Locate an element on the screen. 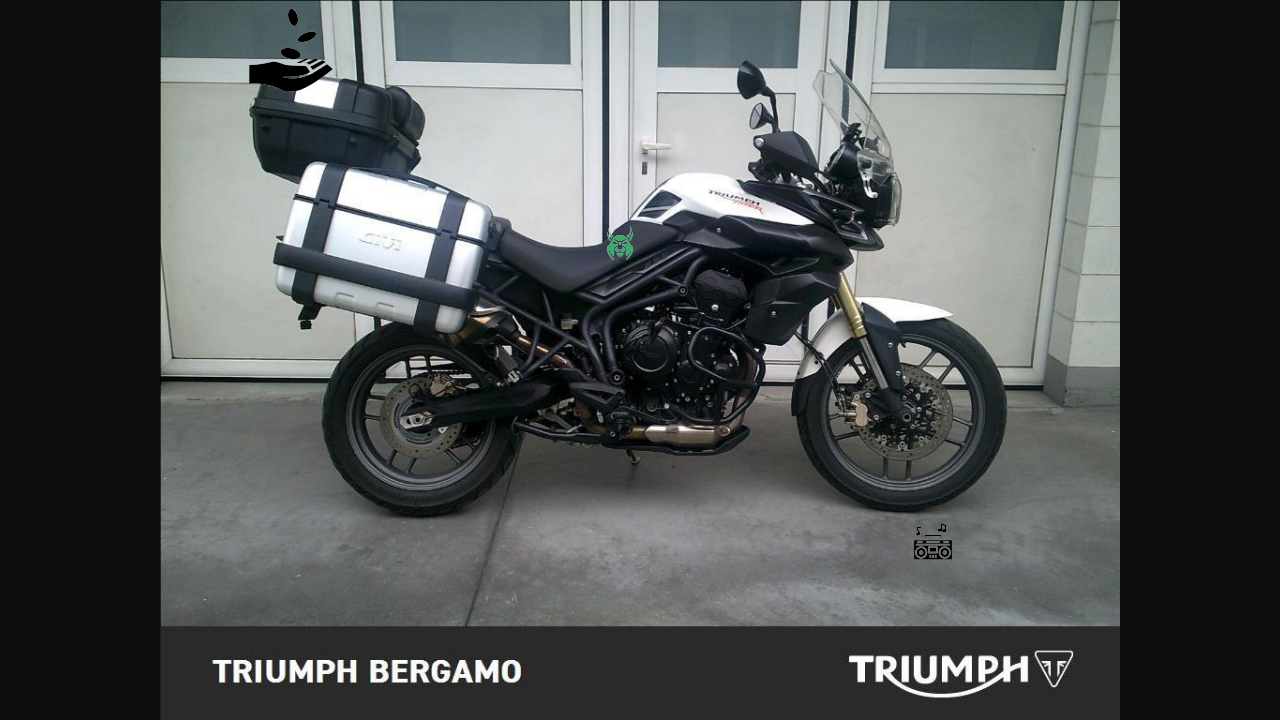 Image resolution: width=1280 pixels, height=720 pixels. receive a payment or funds is located at coordinates (291, 50).